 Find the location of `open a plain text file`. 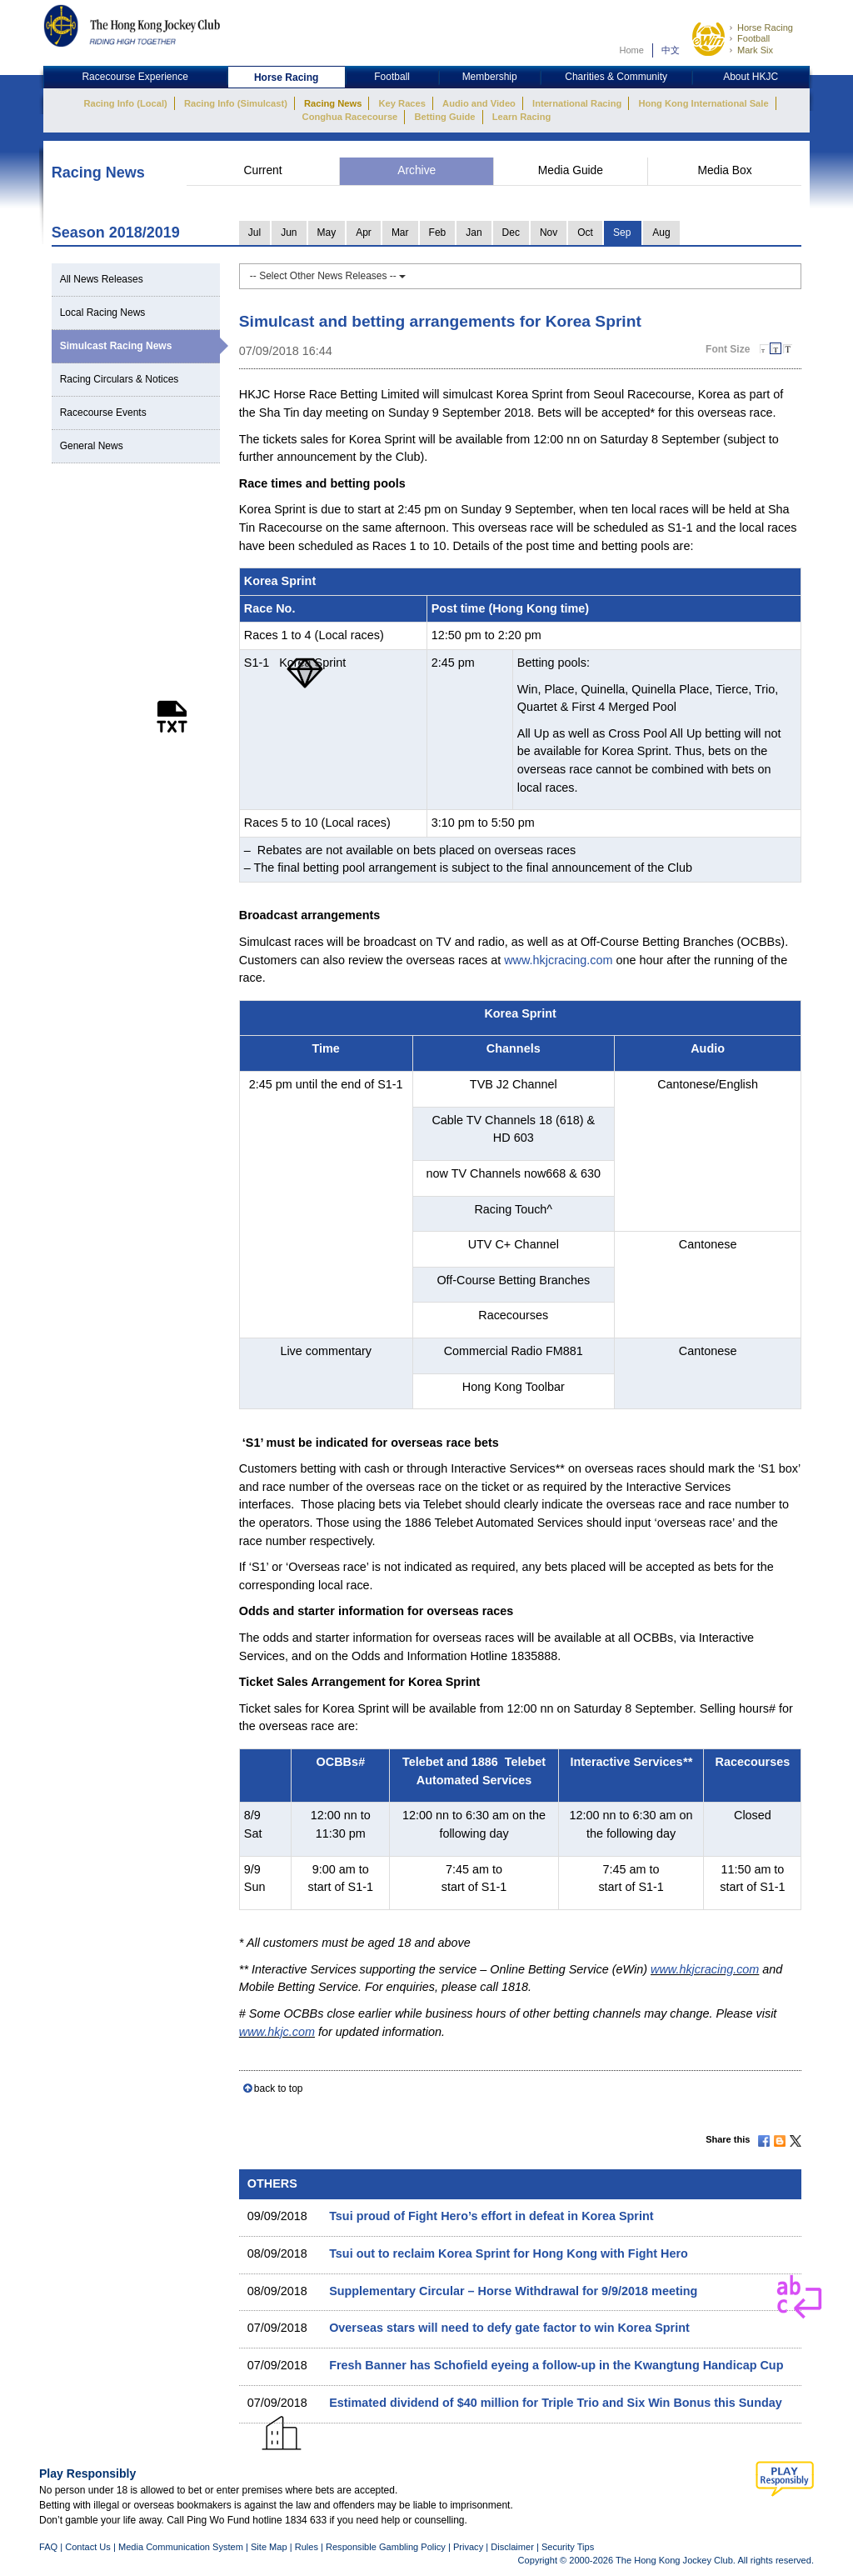

open a plain text file is located at coordinates (172, 718).